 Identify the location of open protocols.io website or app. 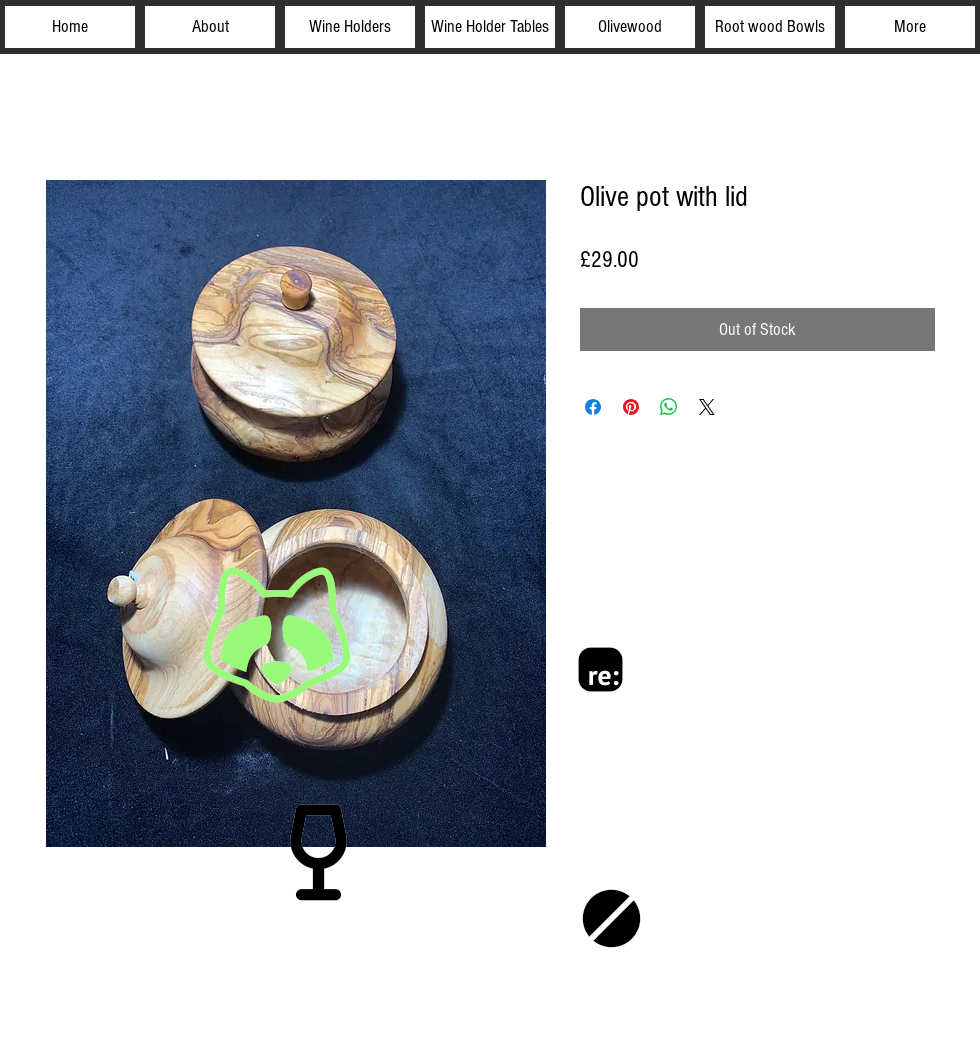
(277, 635).